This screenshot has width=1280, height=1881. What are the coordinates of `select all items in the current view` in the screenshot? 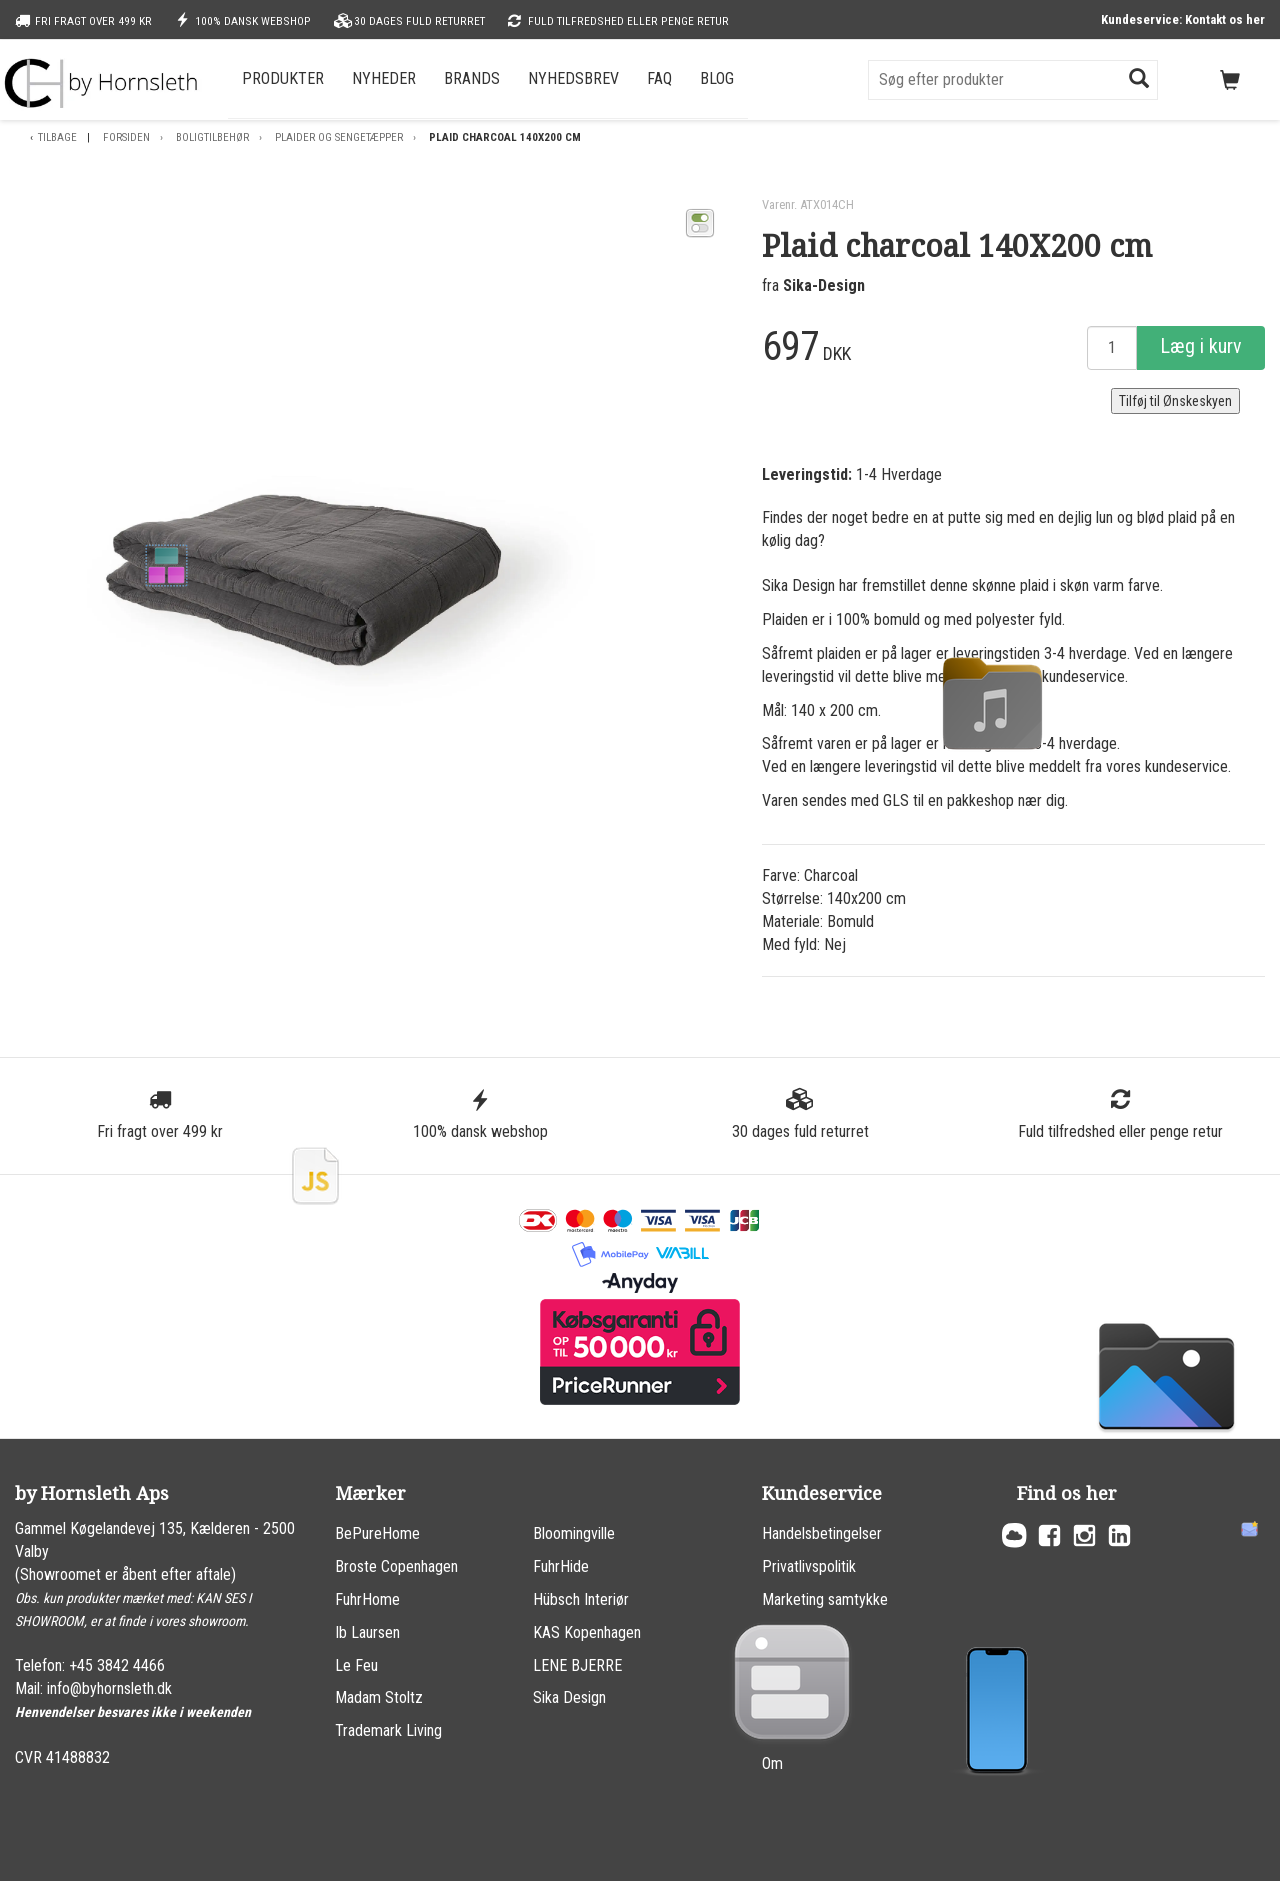 It's located at (166, 565).